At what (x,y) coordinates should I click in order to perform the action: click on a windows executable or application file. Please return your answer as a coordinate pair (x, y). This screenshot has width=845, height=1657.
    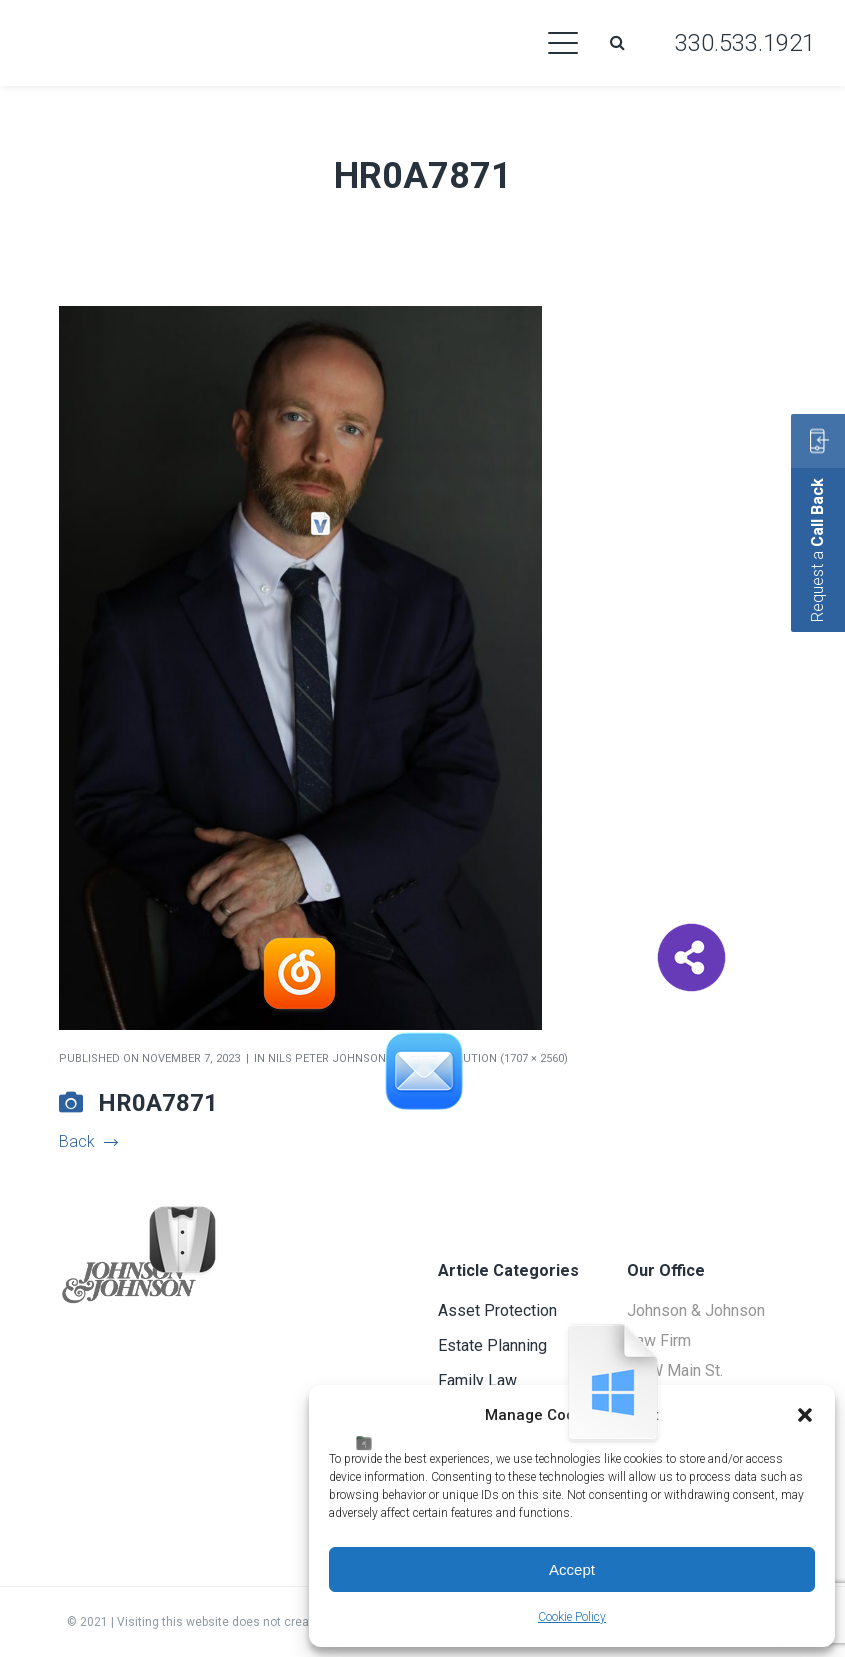
    Looking at the image, I should click on (613, 1384).